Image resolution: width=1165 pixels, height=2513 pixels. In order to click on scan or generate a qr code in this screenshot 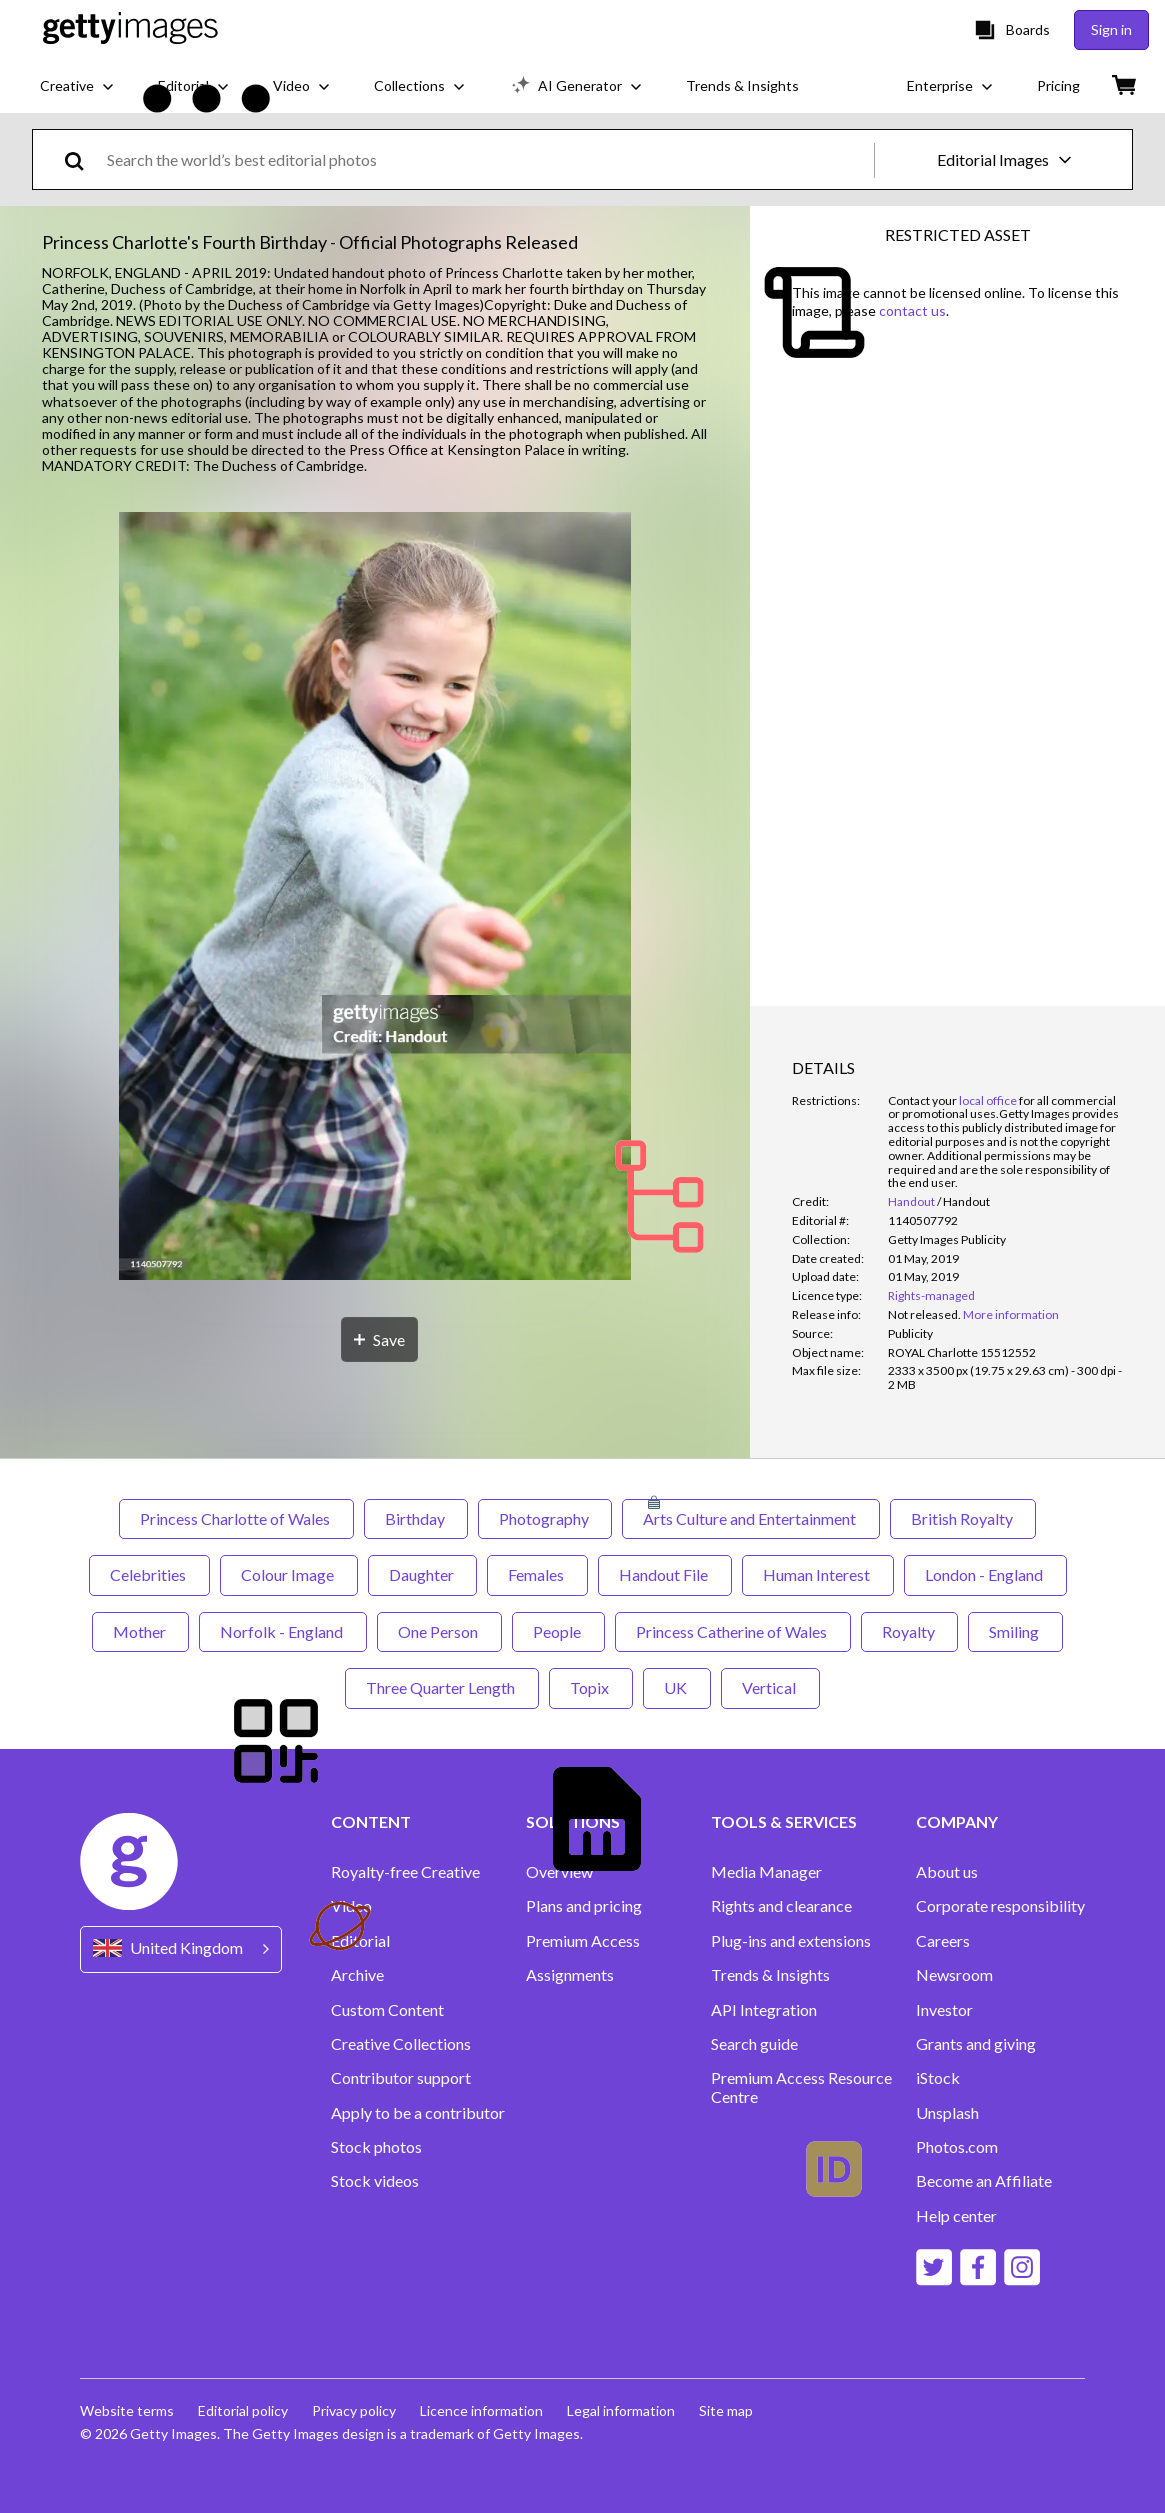, I will do `click(276, 1741)`.